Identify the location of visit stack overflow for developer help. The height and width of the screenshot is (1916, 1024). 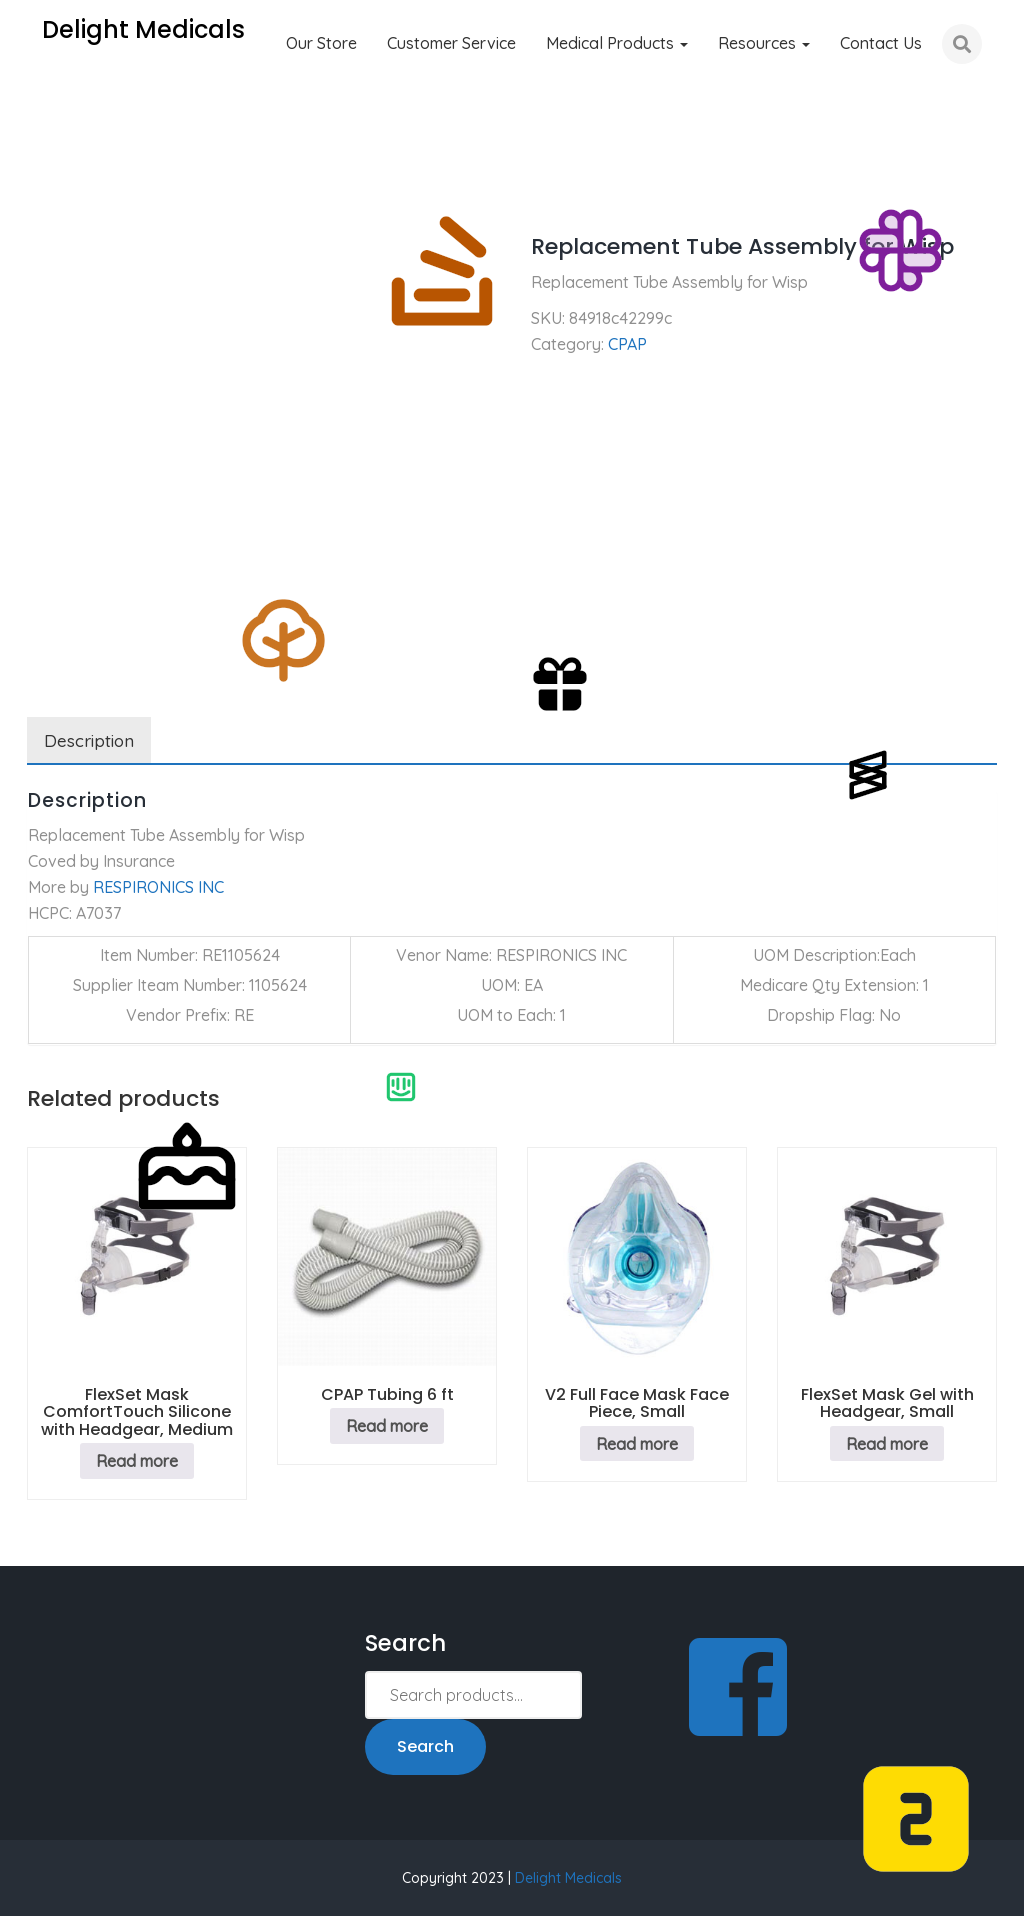
(442, 271).